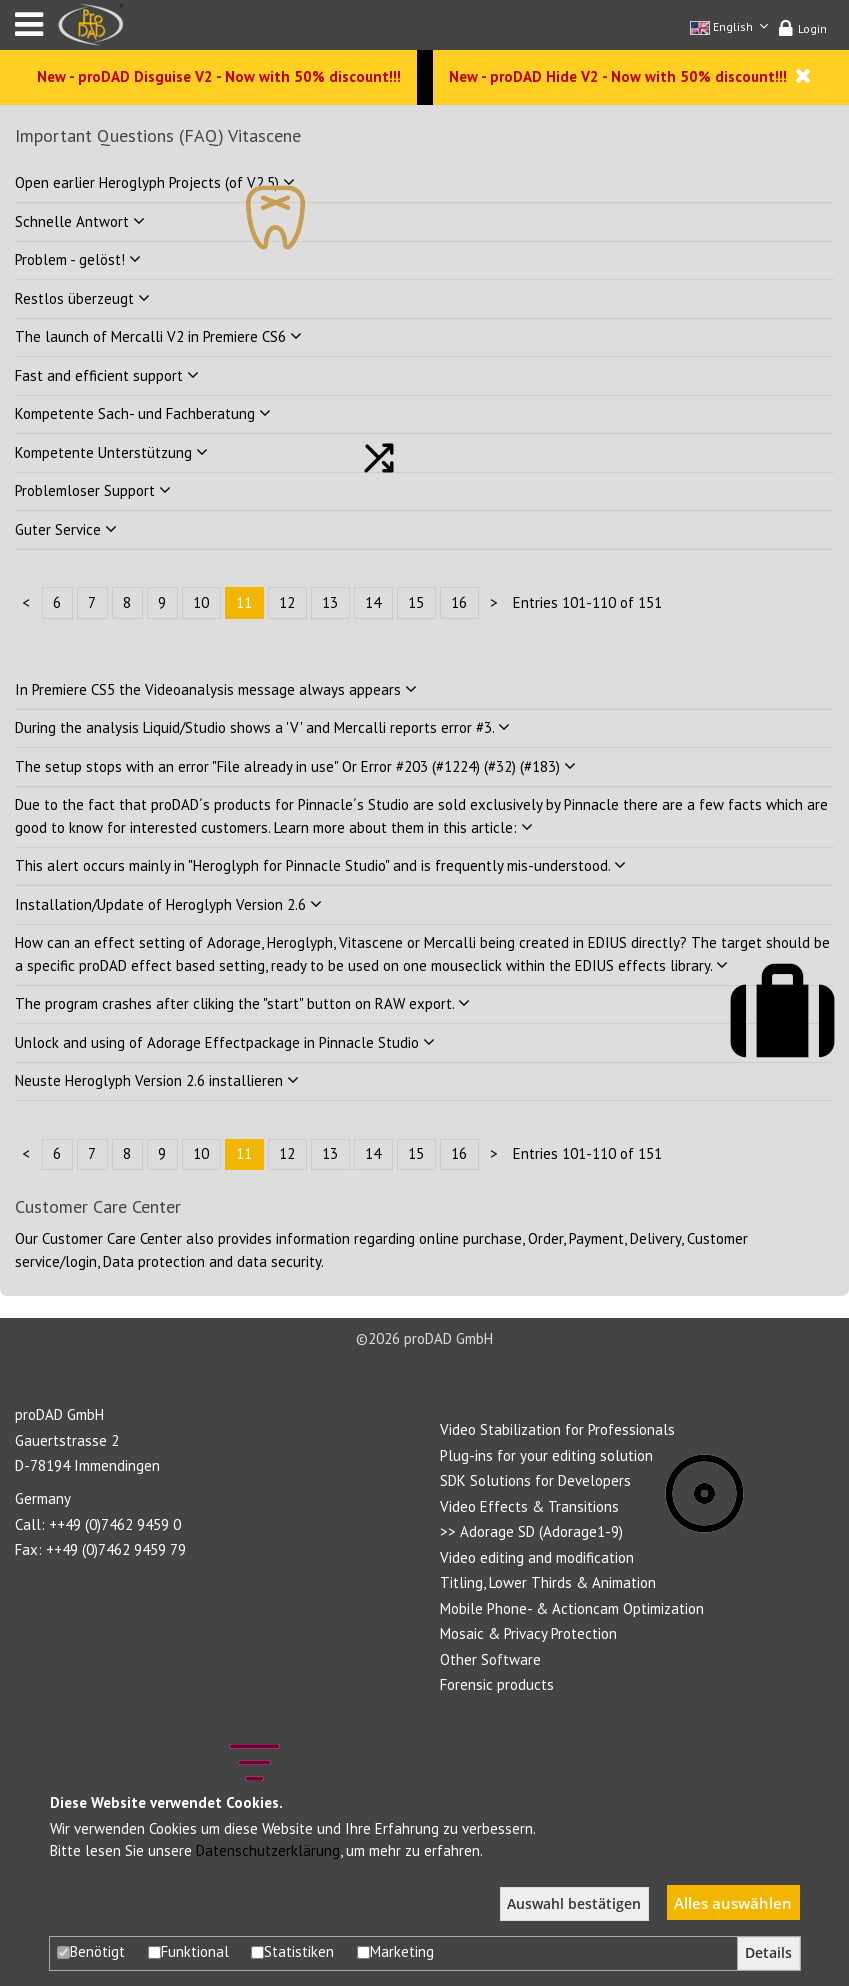 Image resolution: width=849 pixels, height=1986 pixels. I want to click on play or access music library, so click(704, 1493).